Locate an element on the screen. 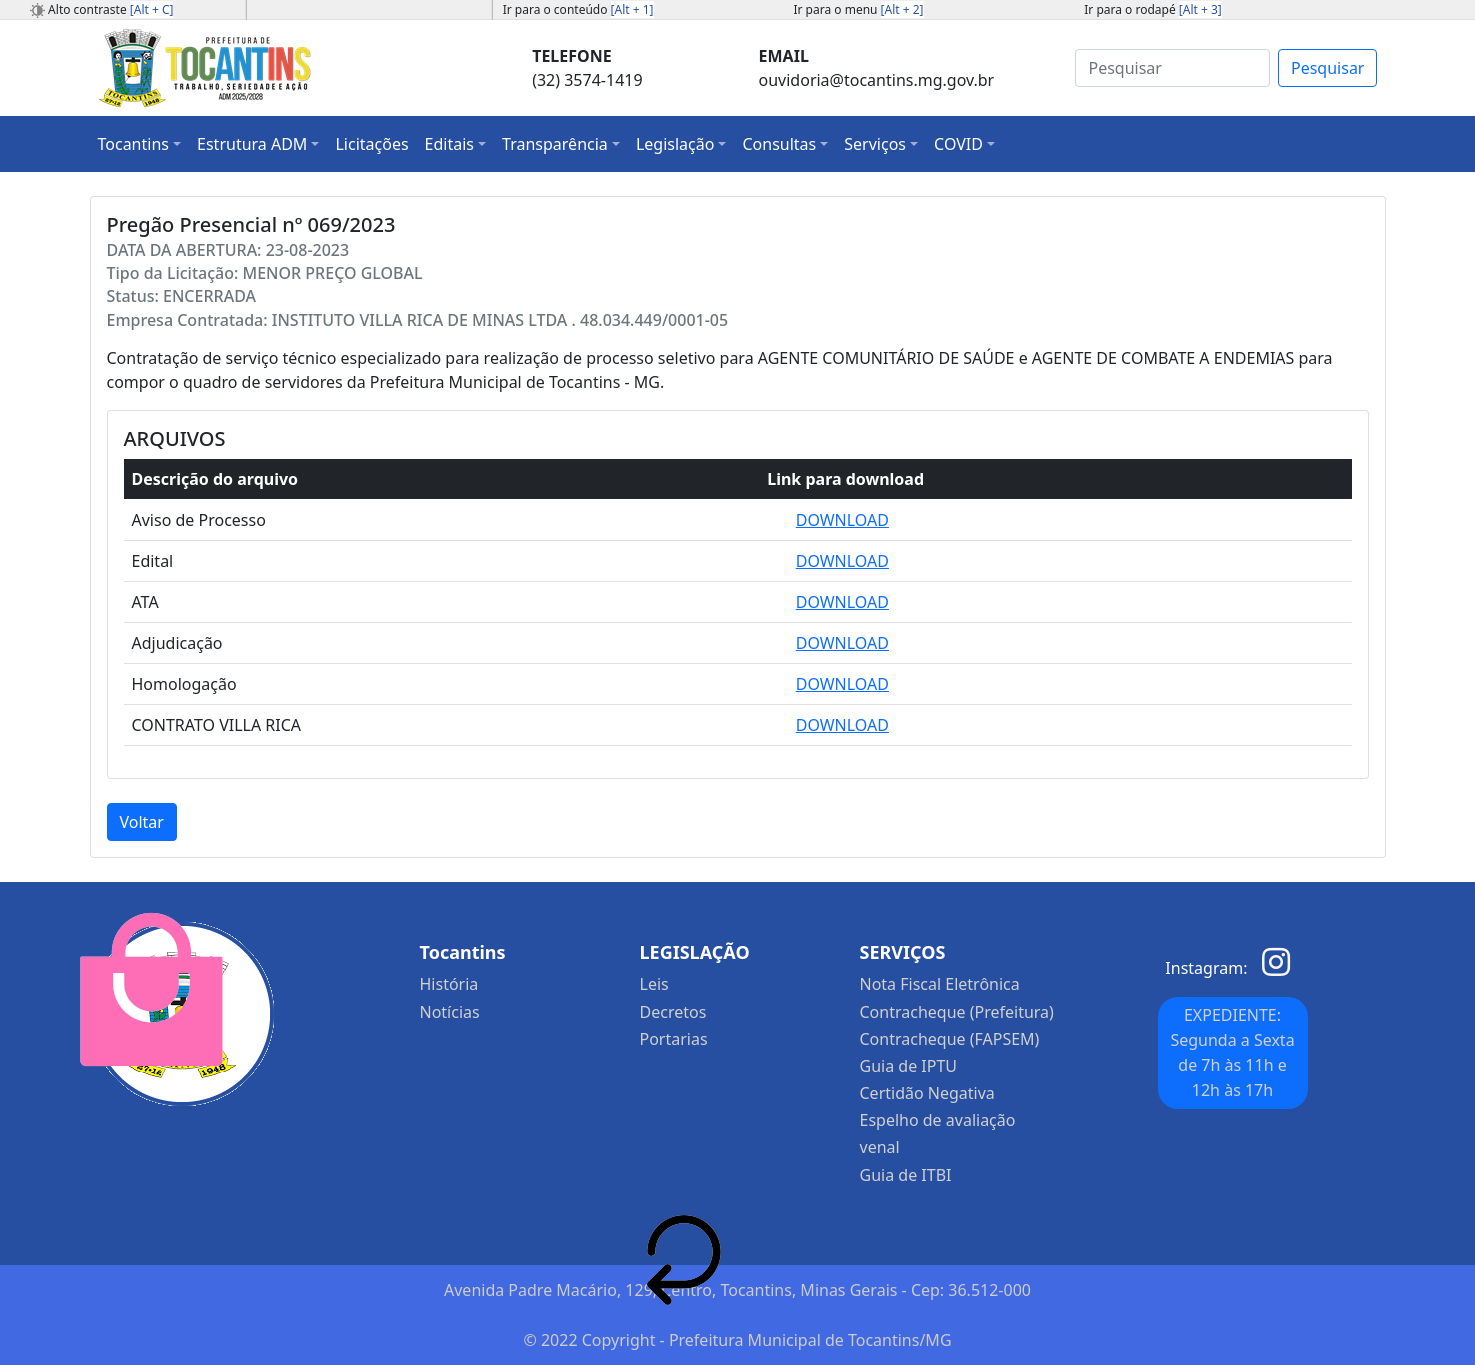  view your shopping bag is located at coordinates (151, 989).